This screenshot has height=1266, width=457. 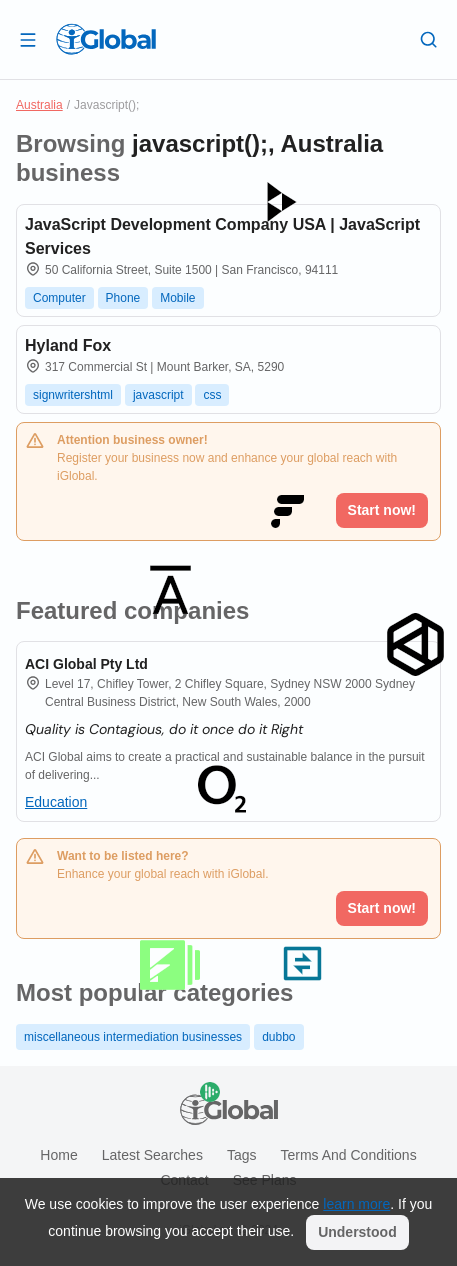 I want to click on open Formstack form builder, so click(x=170, y=965).